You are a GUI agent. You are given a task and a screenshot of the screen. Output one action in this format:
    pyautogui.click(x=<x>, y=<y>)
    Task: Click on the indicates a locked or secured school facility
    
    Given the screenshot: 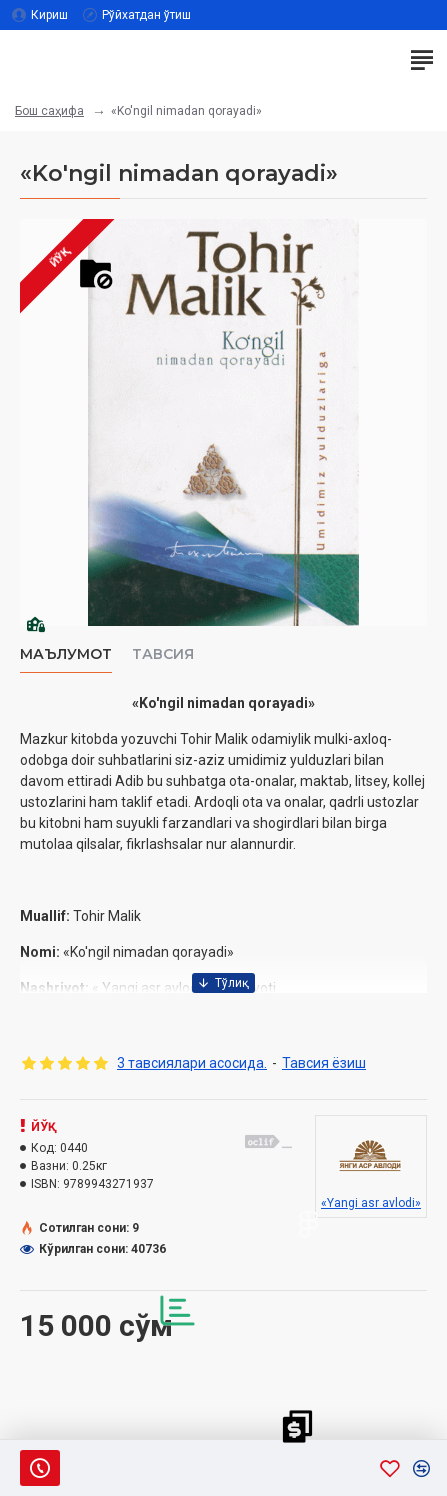 What is the action you would take?
    pyautogui.click(x=36, y=624)
    